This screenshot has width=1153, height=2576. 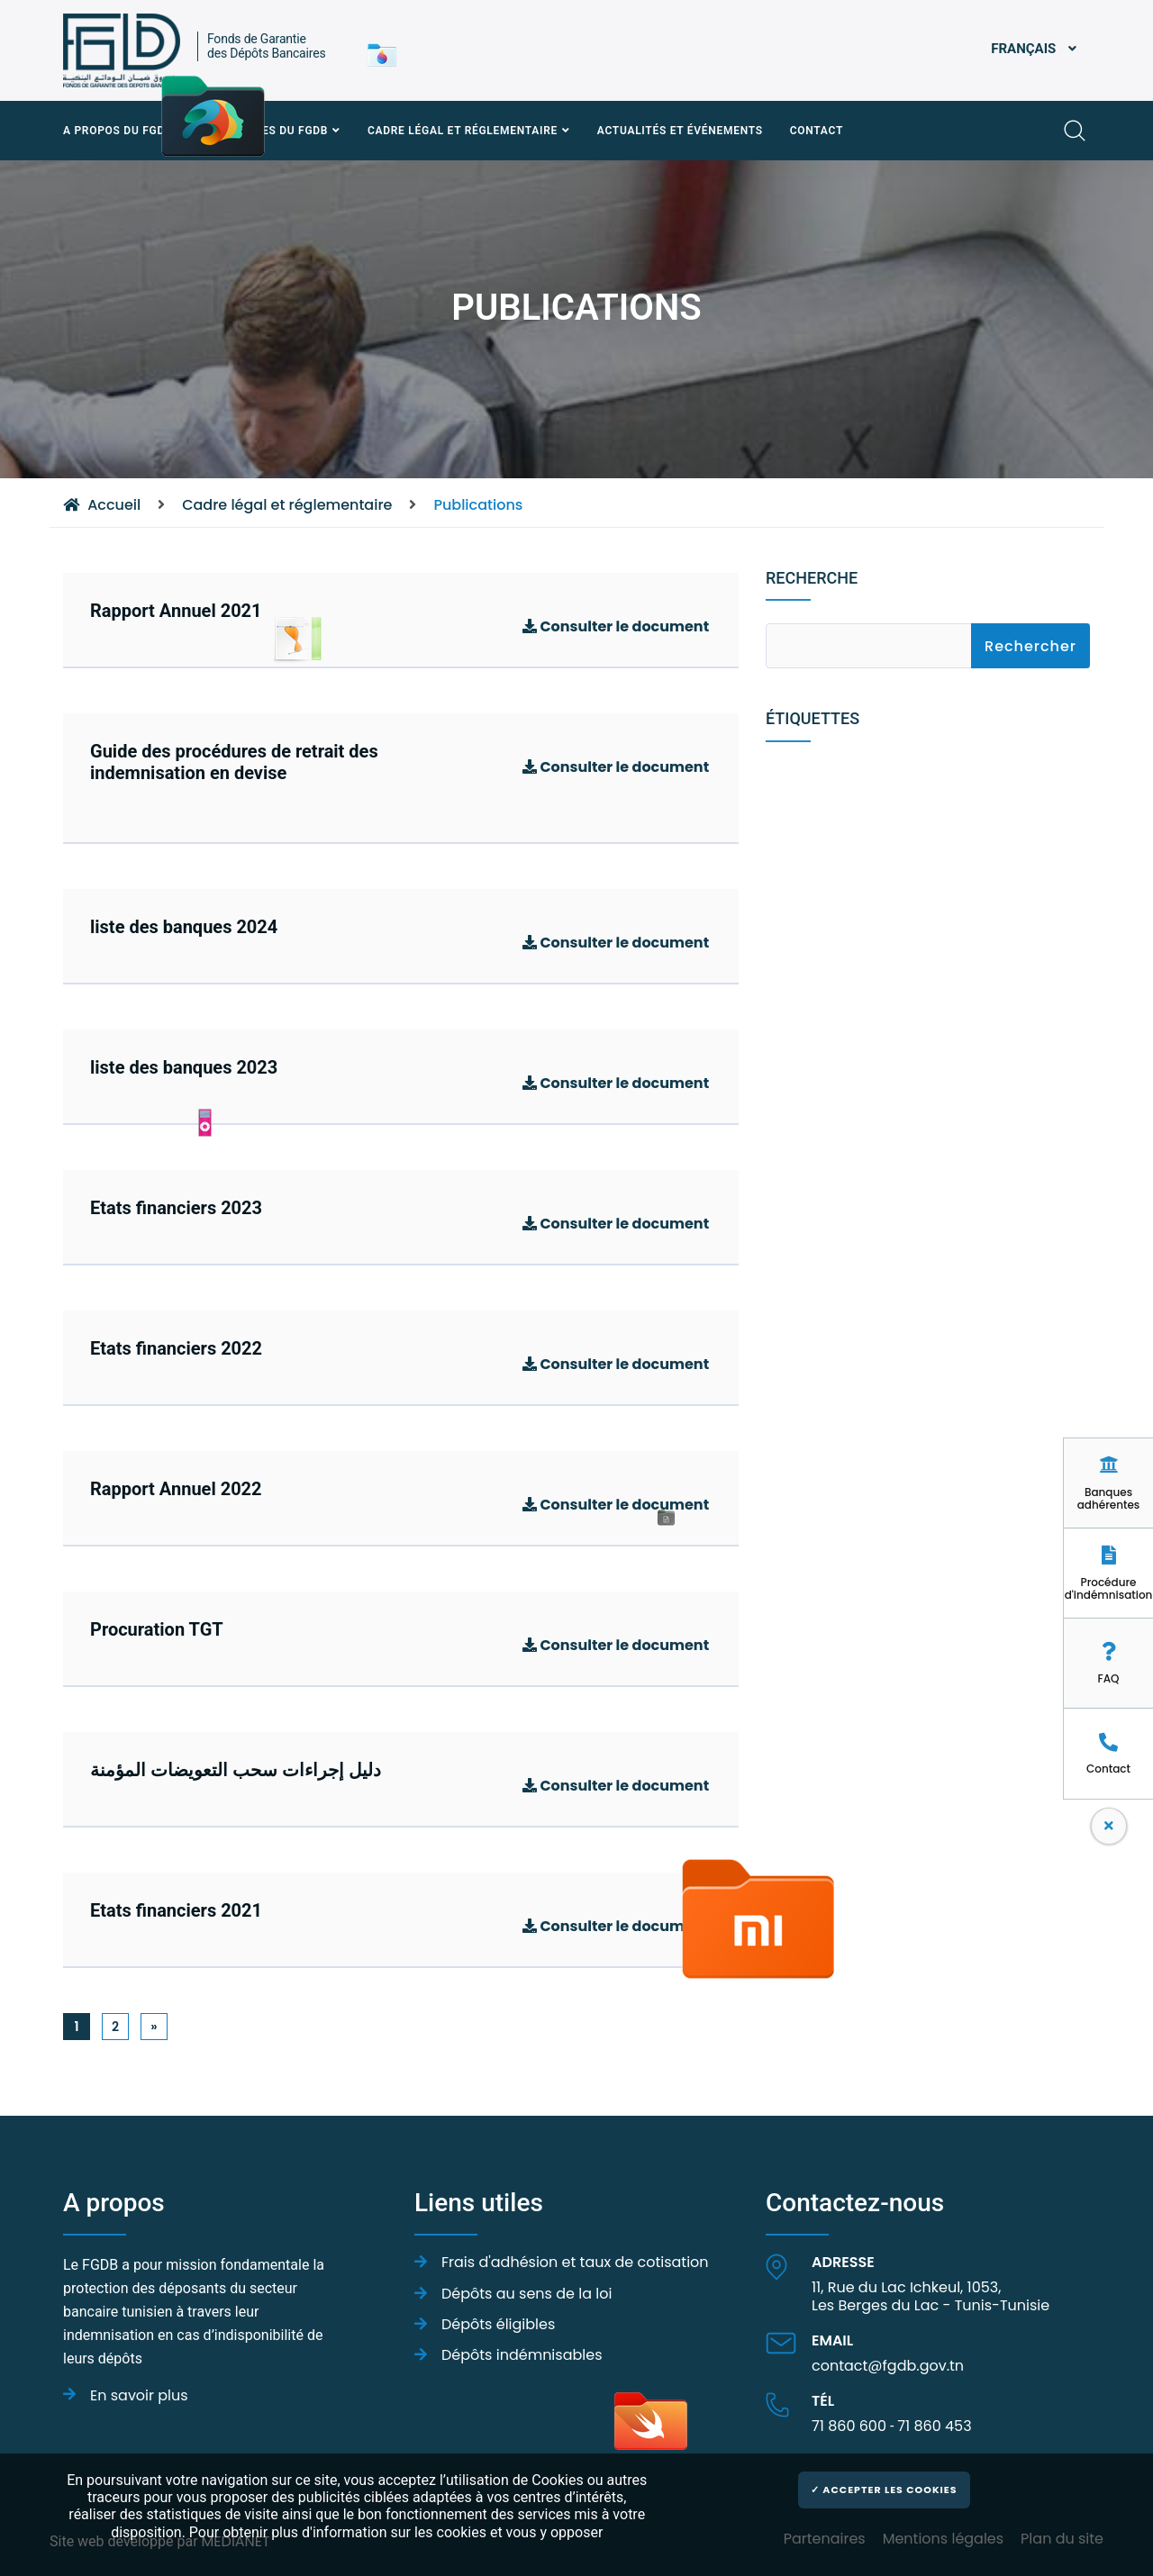 I want to click on folder containing swift programming projects, so click(x=650, y=2423).